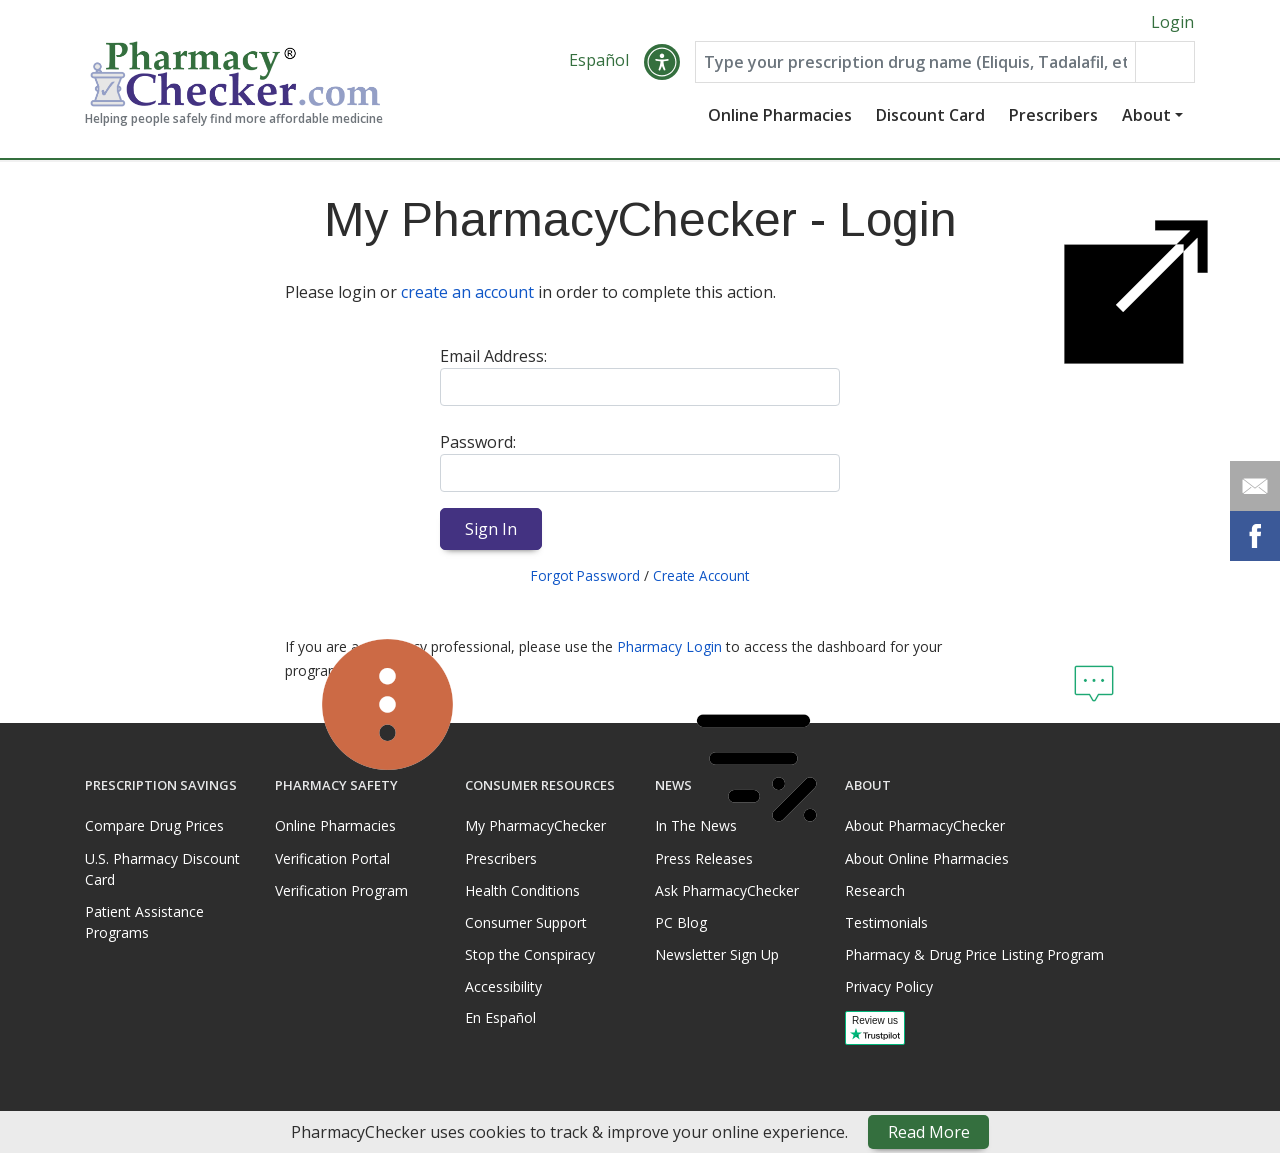 The width and height of the screenshot is (1280, 1153). Describe the element at coordinates (1094, 682) in the screenshot. I see `open chat or messaging` at that location.